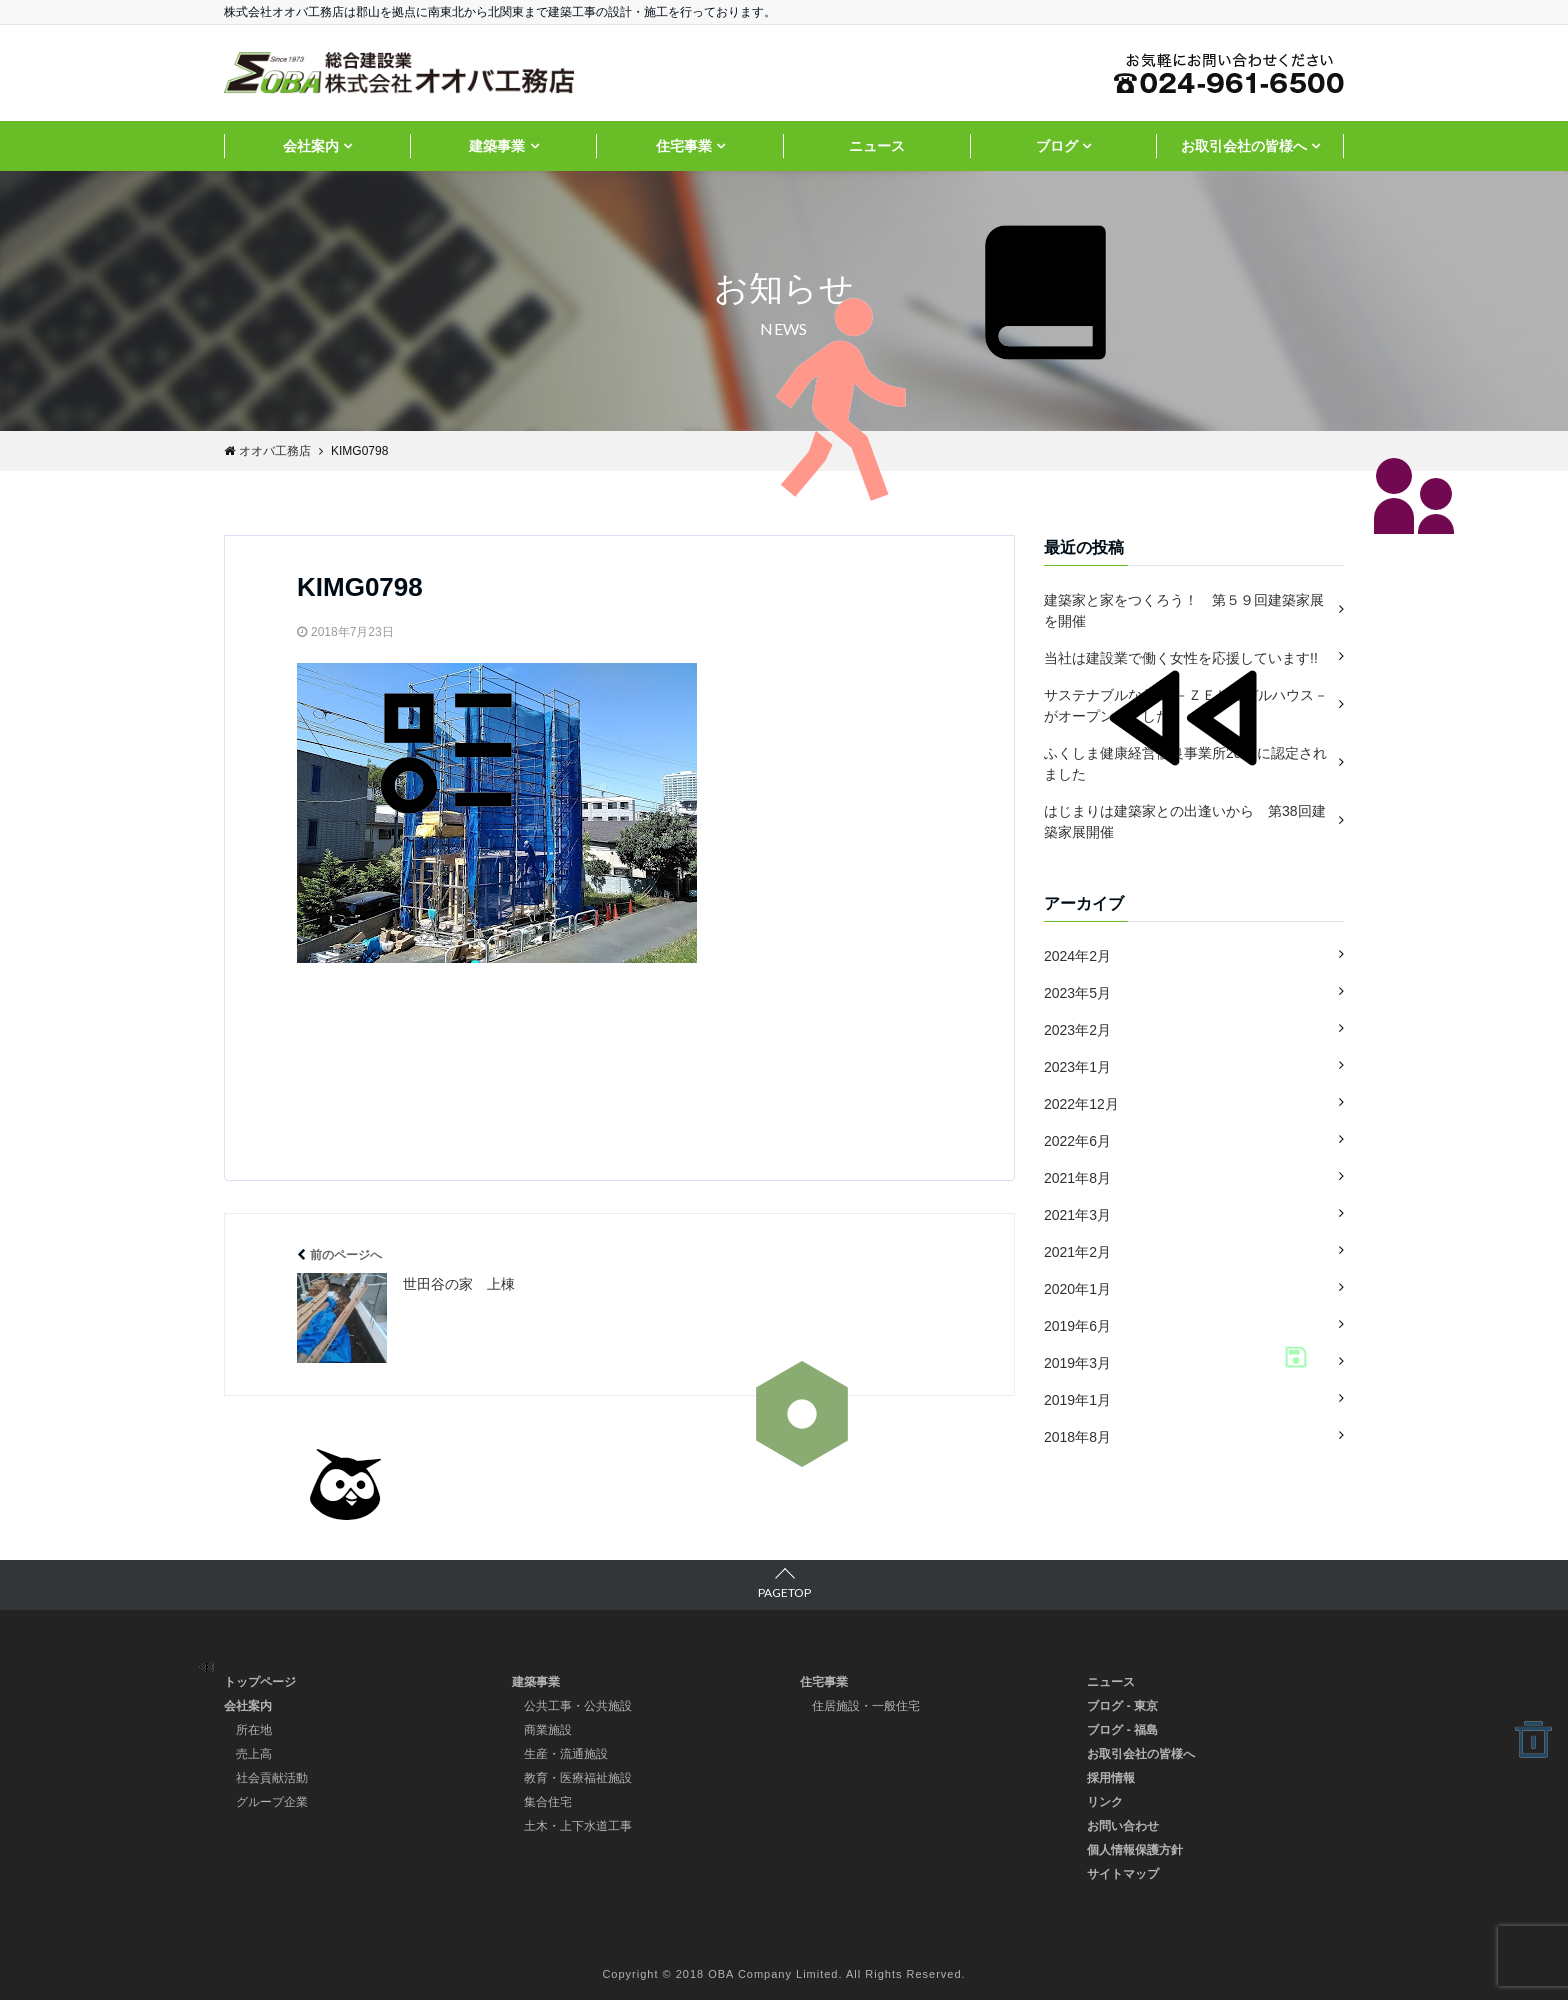 Image resolution: width=1568 pixels, height=2000 pixels. Describe the element at coordinates (802, 1414) in the screenshot. I see `access app or system settings` at that location.